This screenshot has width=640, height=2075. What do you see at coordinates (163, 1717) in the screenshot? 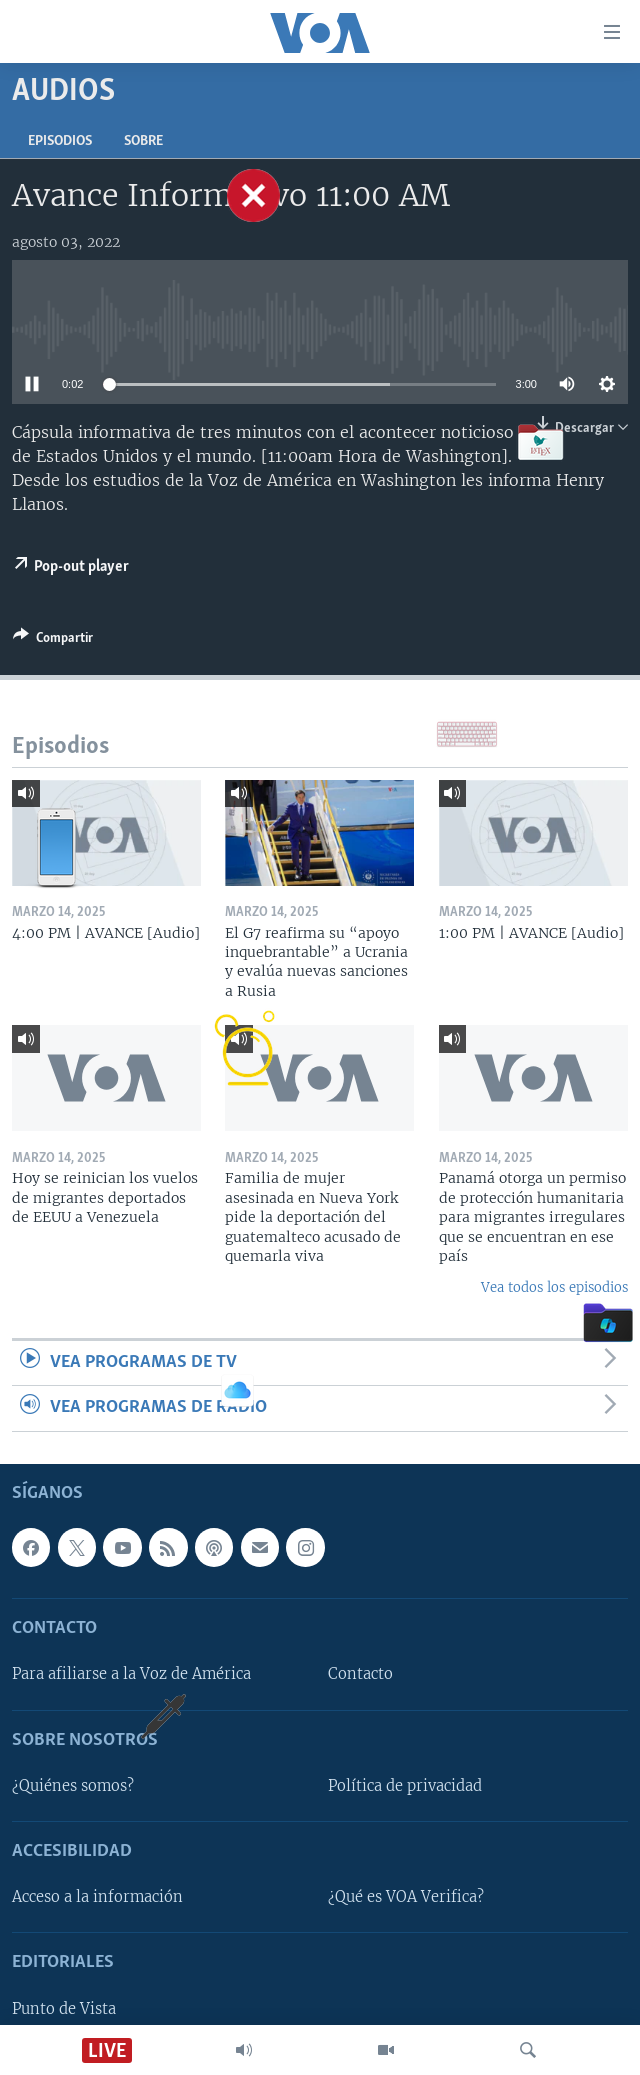
I see `open color picker tool` at bounding box center [163, 1717].